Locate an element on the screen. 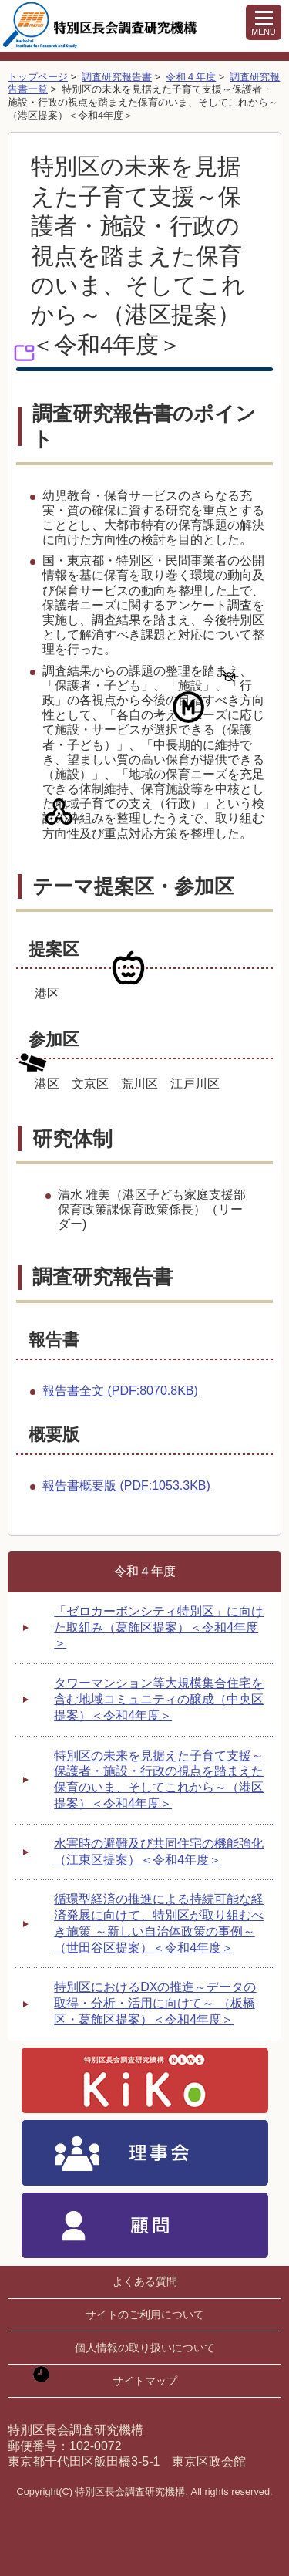  school or education unavailable is located at coordinates (229, 677).